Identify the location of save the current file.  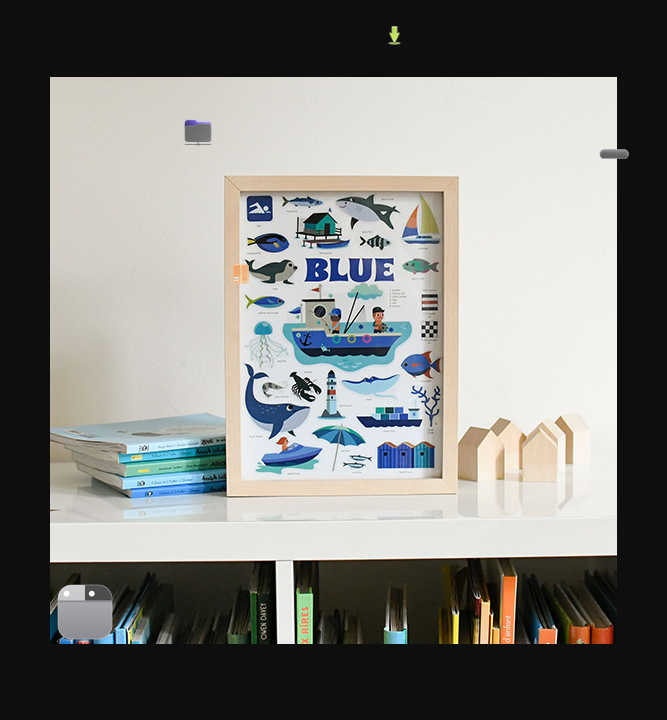
(394, 35).